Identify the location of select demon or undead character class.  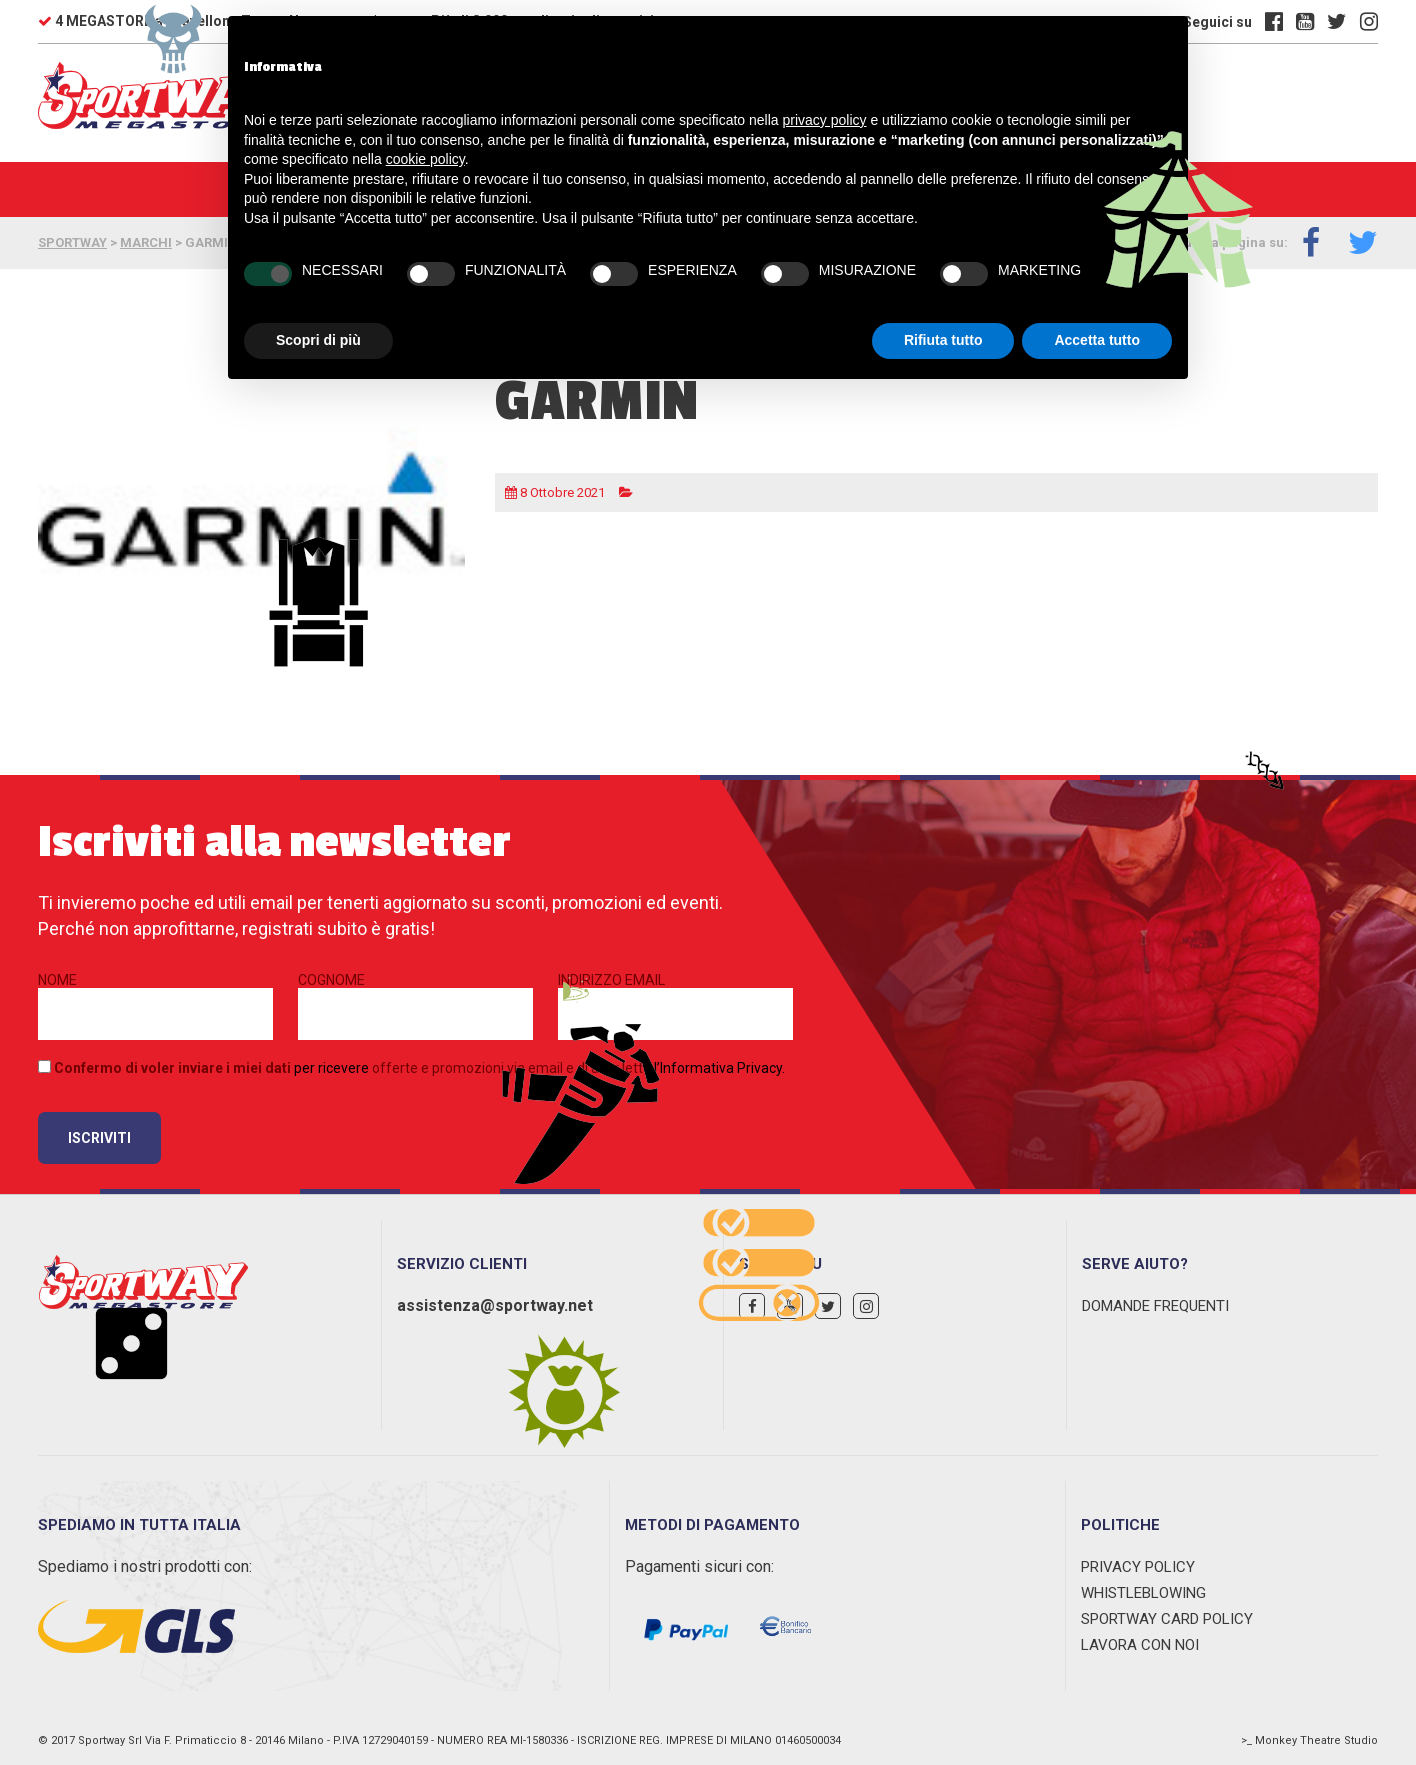
(173, 39).